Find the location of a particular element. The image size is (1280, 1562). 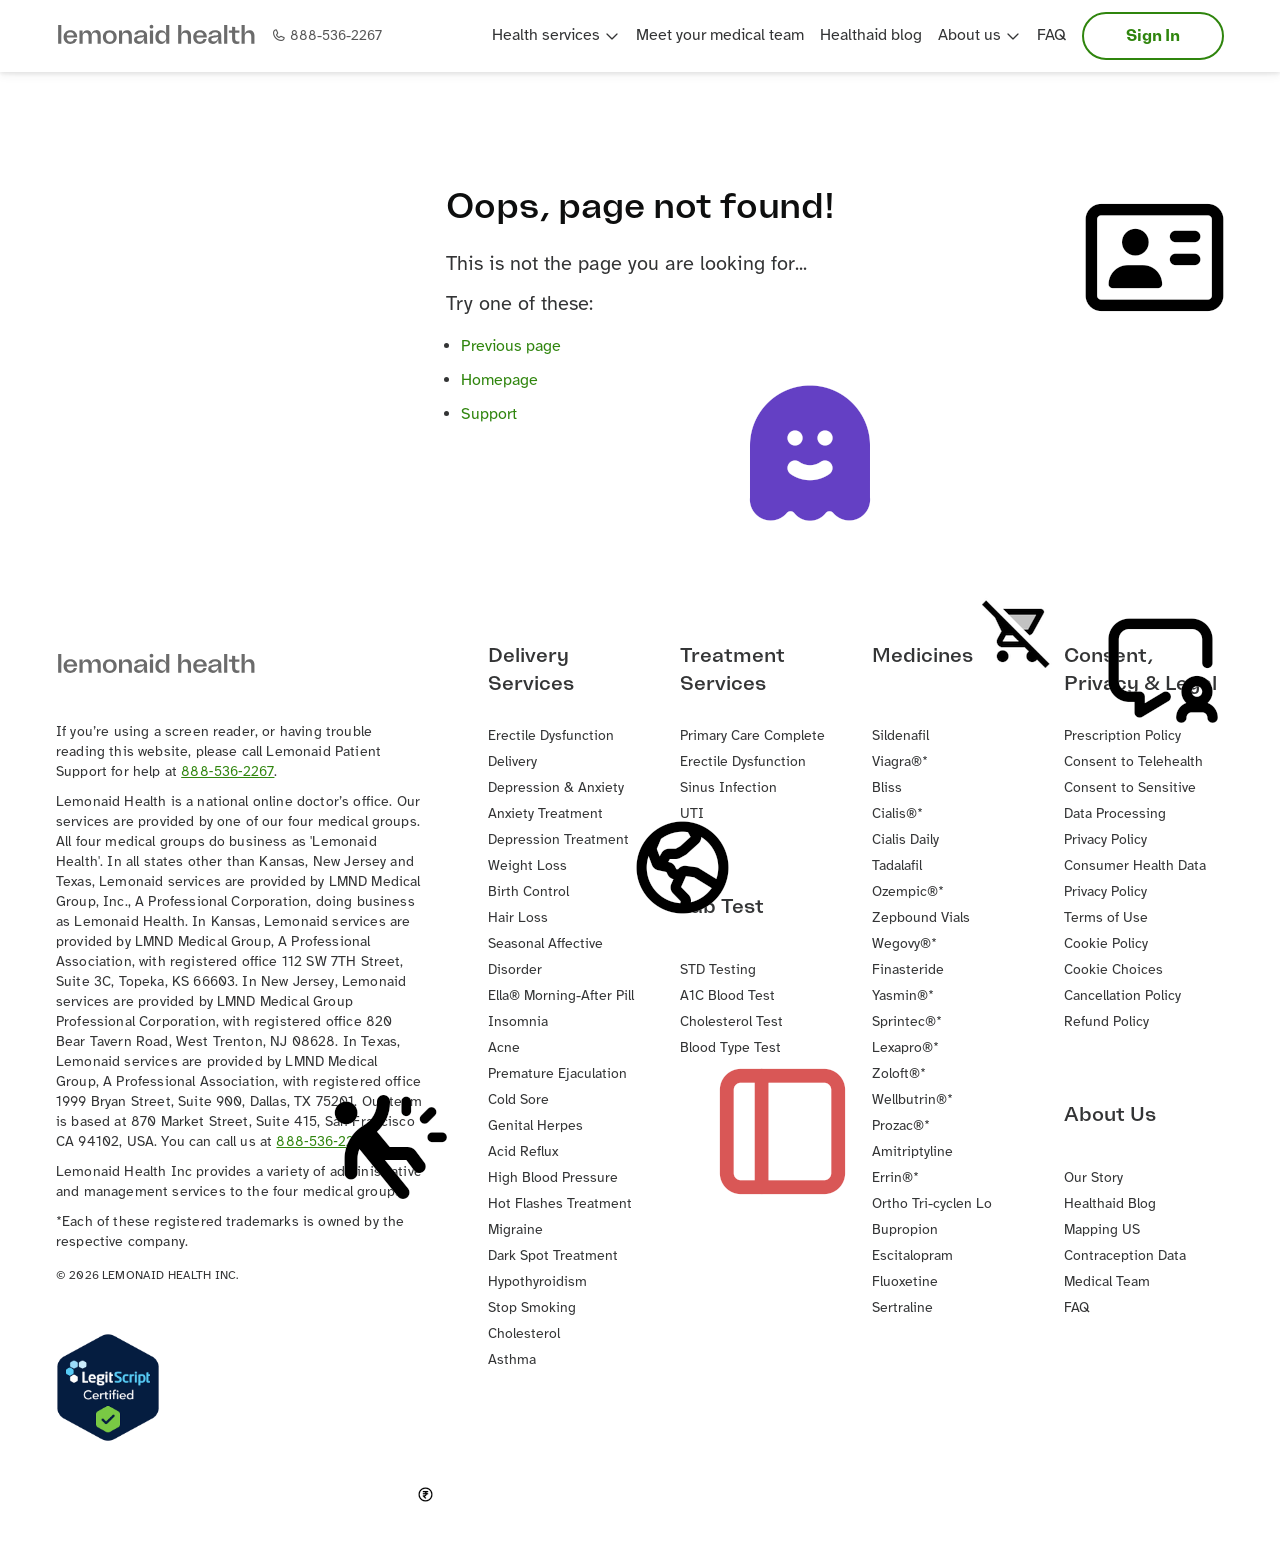

toggle incognito or ghost mode is located at coordinates (810, 453).